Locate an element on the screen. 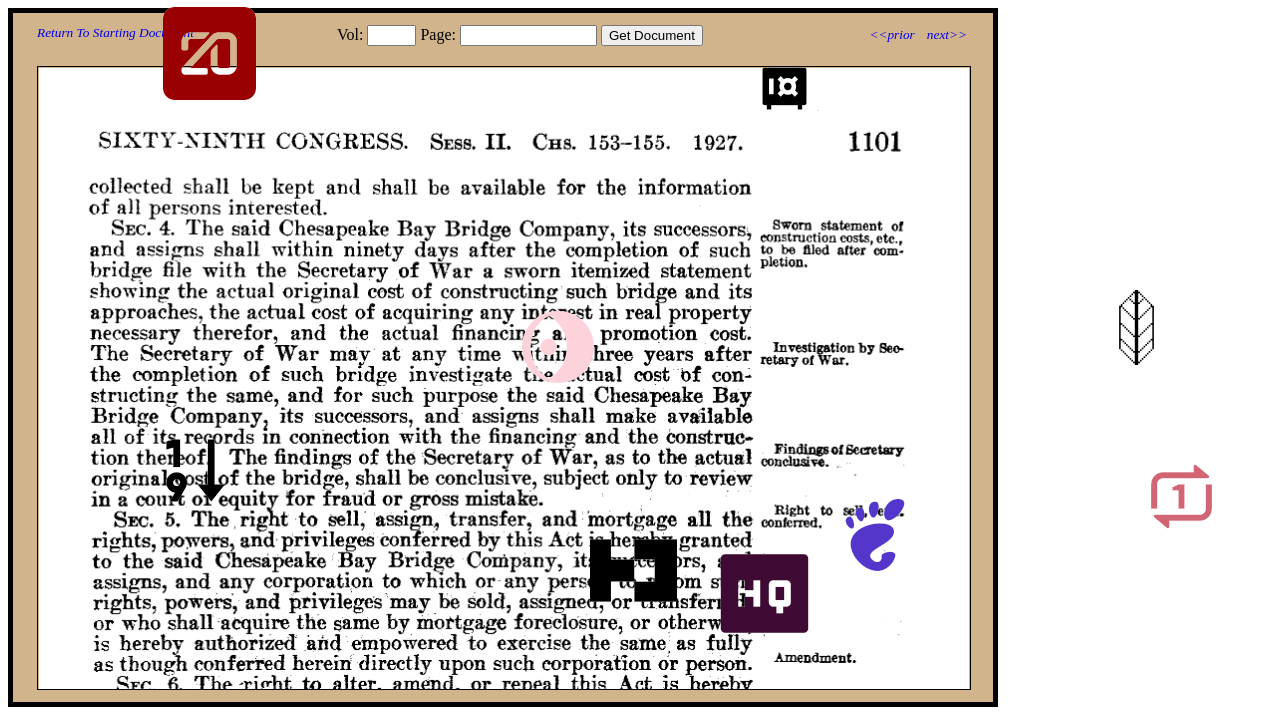 Image resolution: width=1280 pixels, height=720 pixels. access secure storage or vault is located at coordinates (784, 87).